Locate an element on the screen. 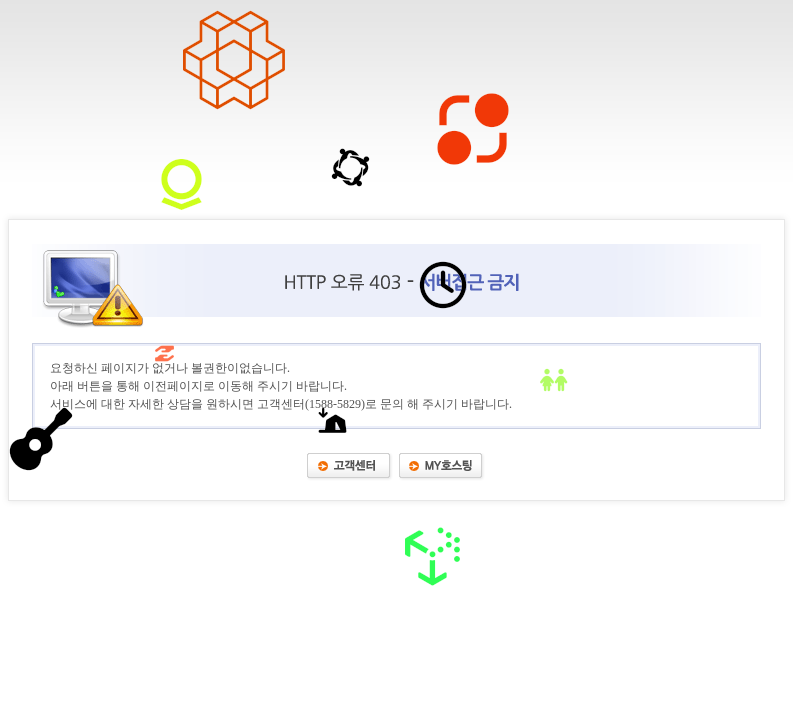  view time or check the clock is located at coordinates (443, 285).